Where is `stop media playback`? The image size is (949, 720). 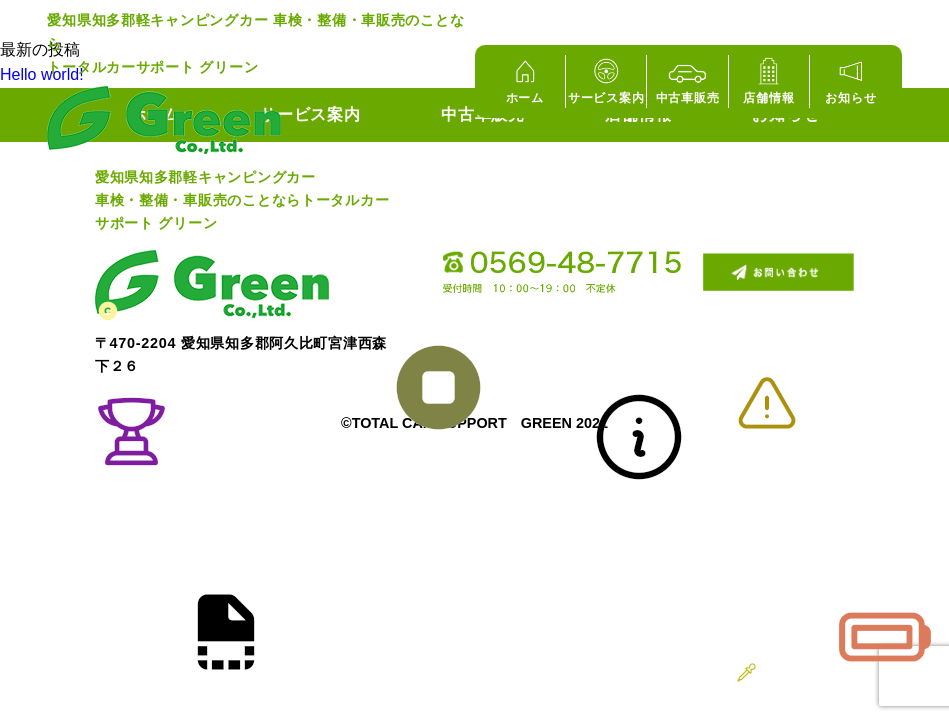 stop media playback is located at coordinates (438, 387).